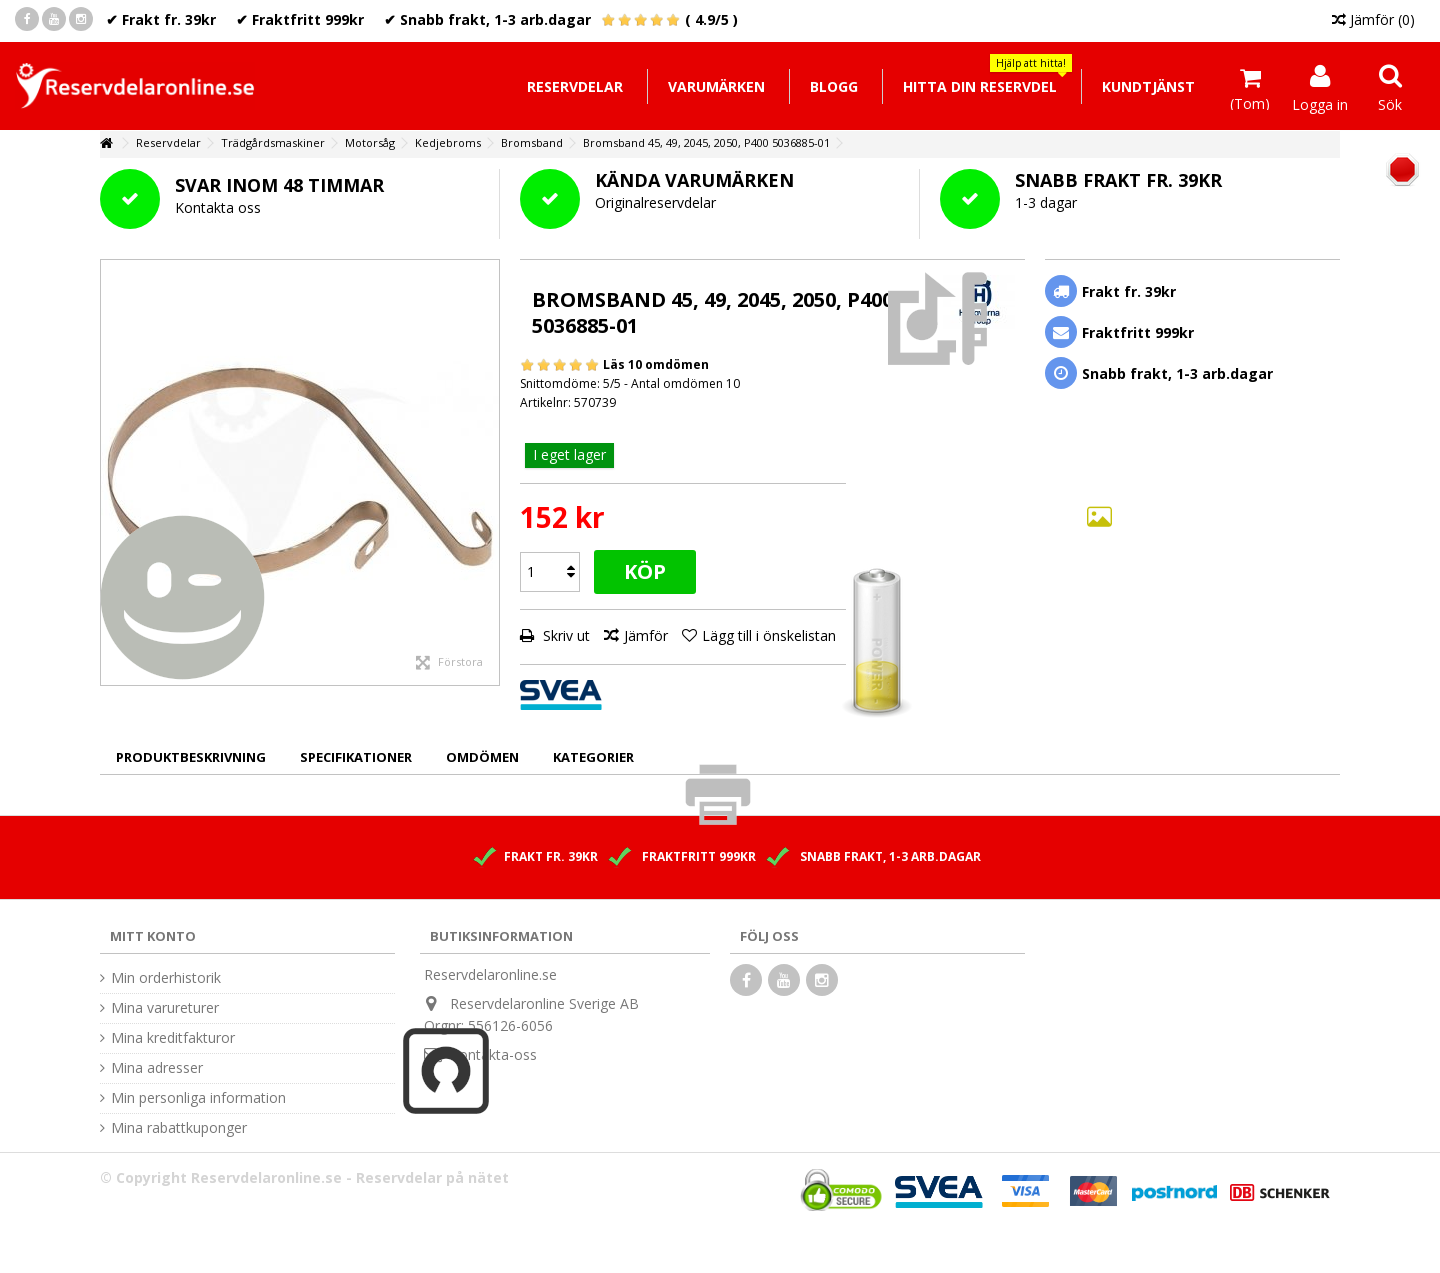  What do you see at coordinates (1402, 169) in the screenshot?
I see `stop a running process or task` at bounding box center [1402, 169].